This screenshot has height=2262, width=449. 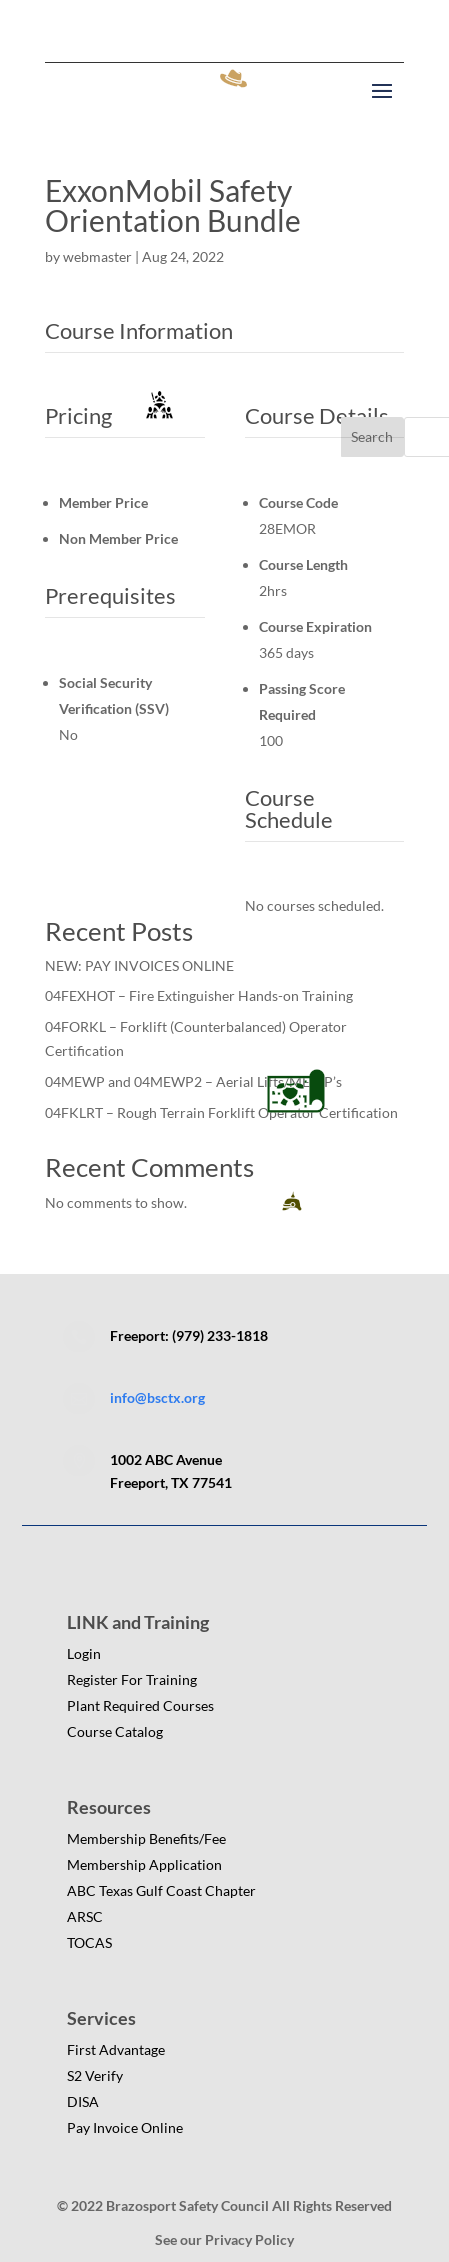 I want to click on the chariot tarot card icon, so click(x=159, y=404).